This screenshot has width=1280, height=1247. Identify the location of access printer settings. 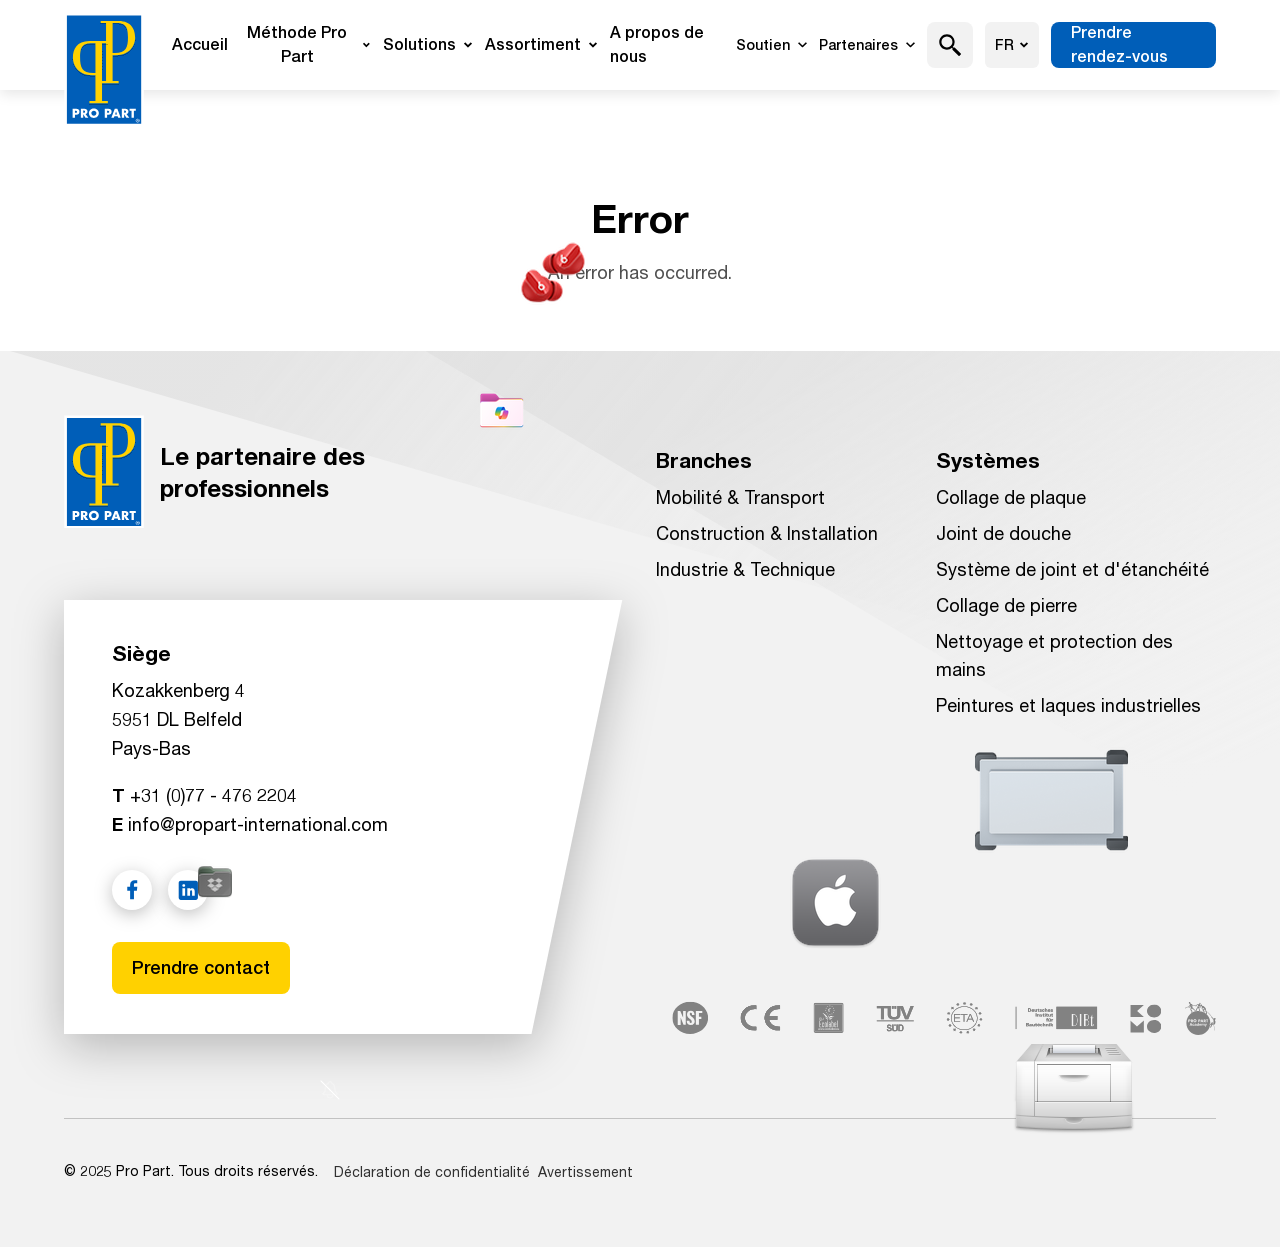
(1074, 1088).